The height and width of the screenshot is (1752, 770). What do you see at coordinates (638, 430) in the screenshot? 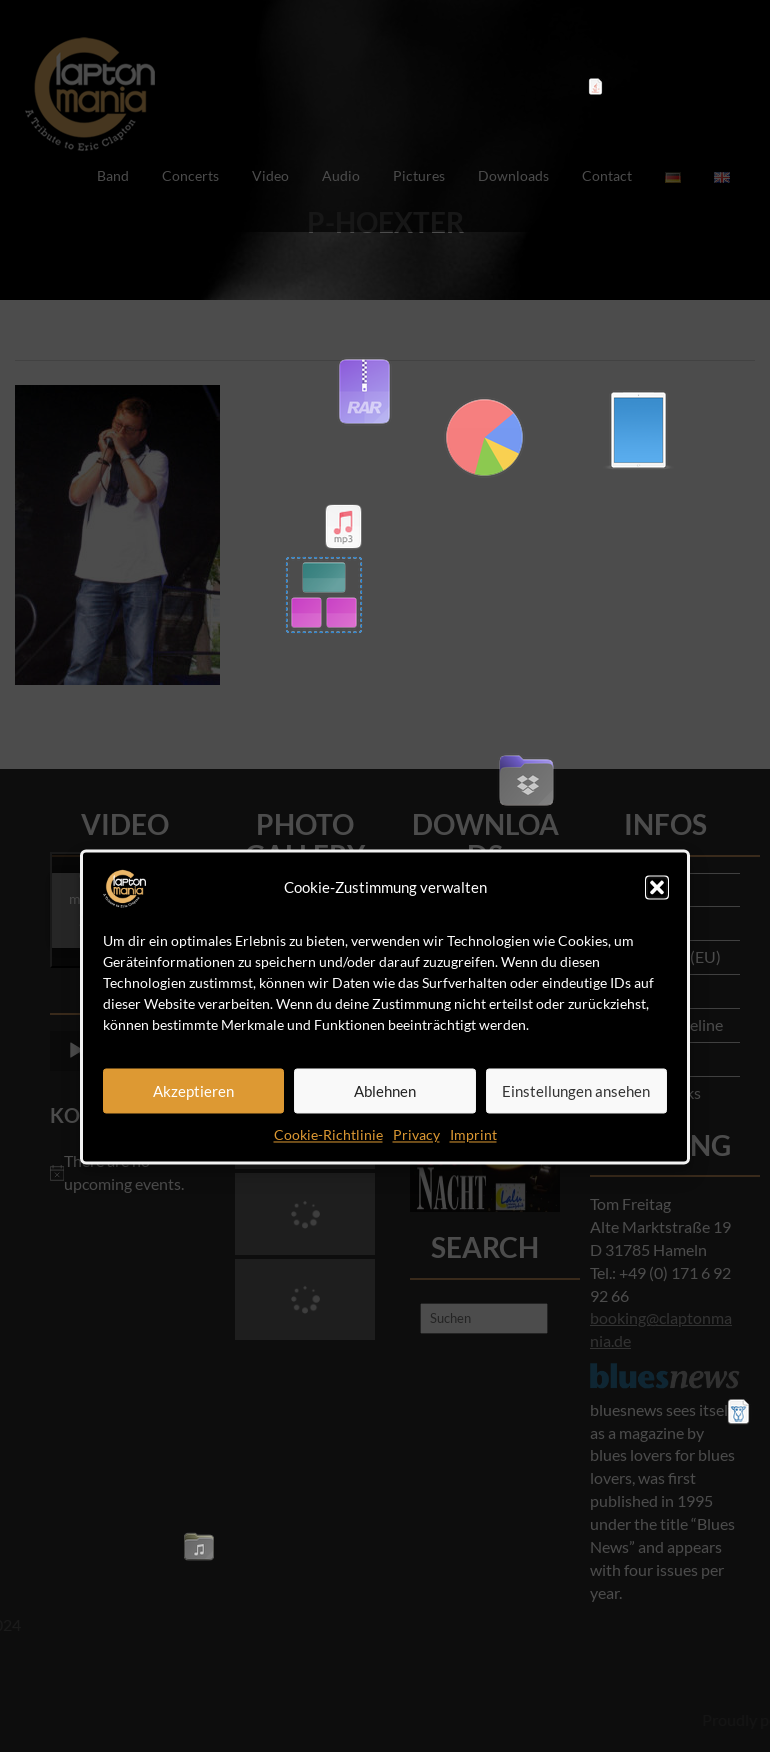
I see `iPad Pro with cellular connectivity` at bounding box center [638, 430].